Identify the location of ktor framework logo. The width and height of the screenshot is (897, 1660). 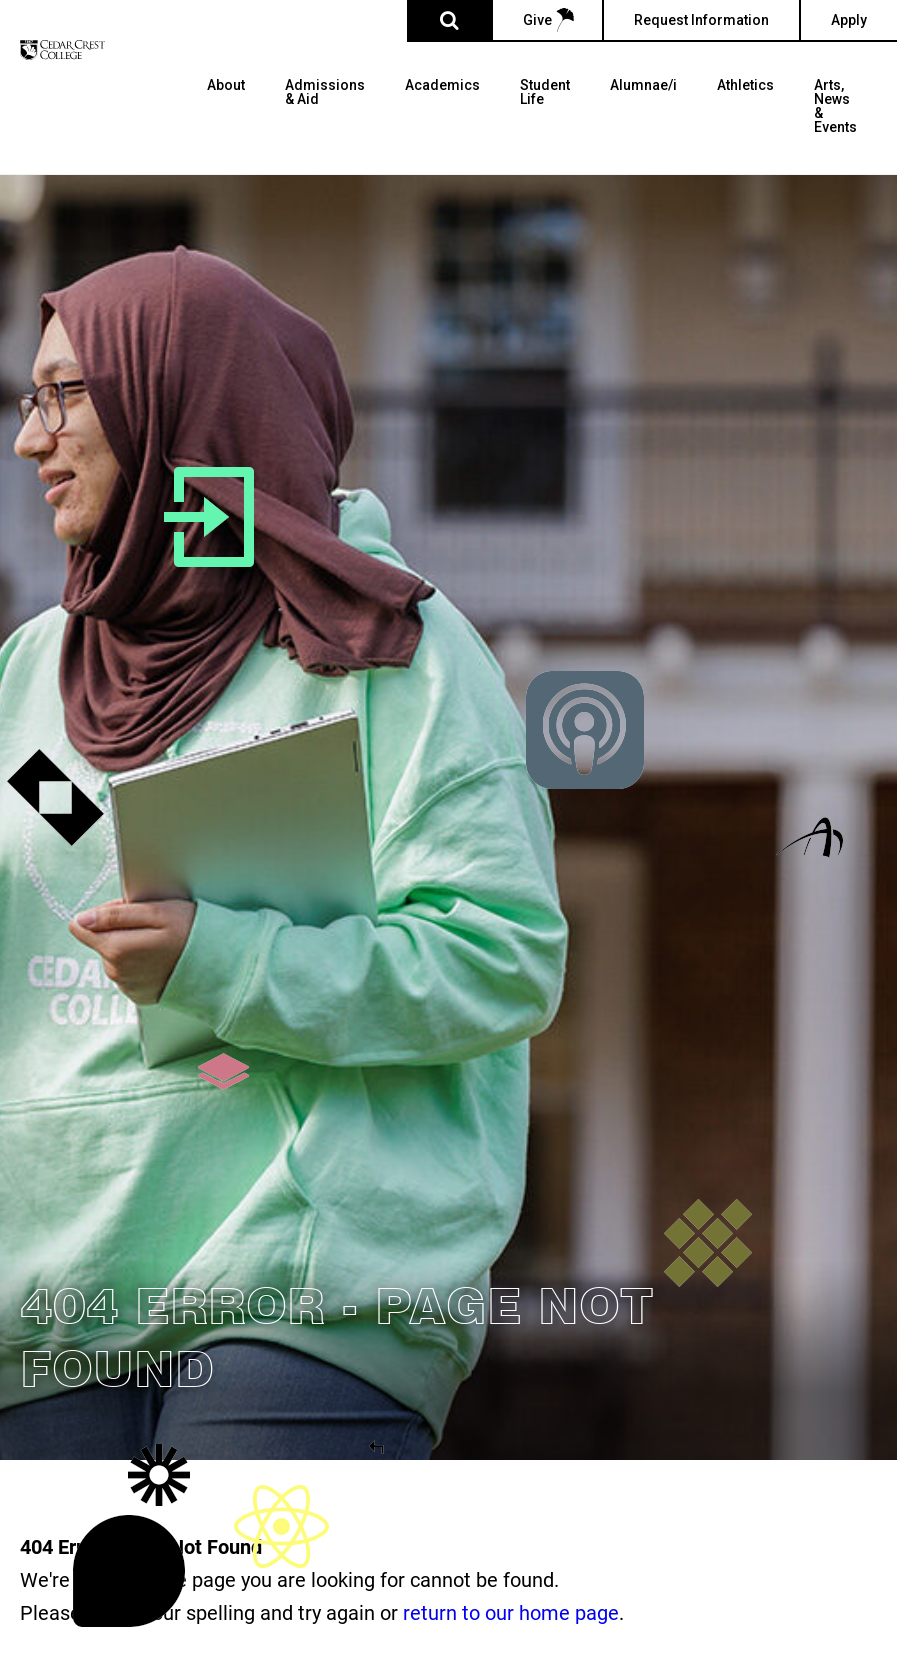
(55, 797).